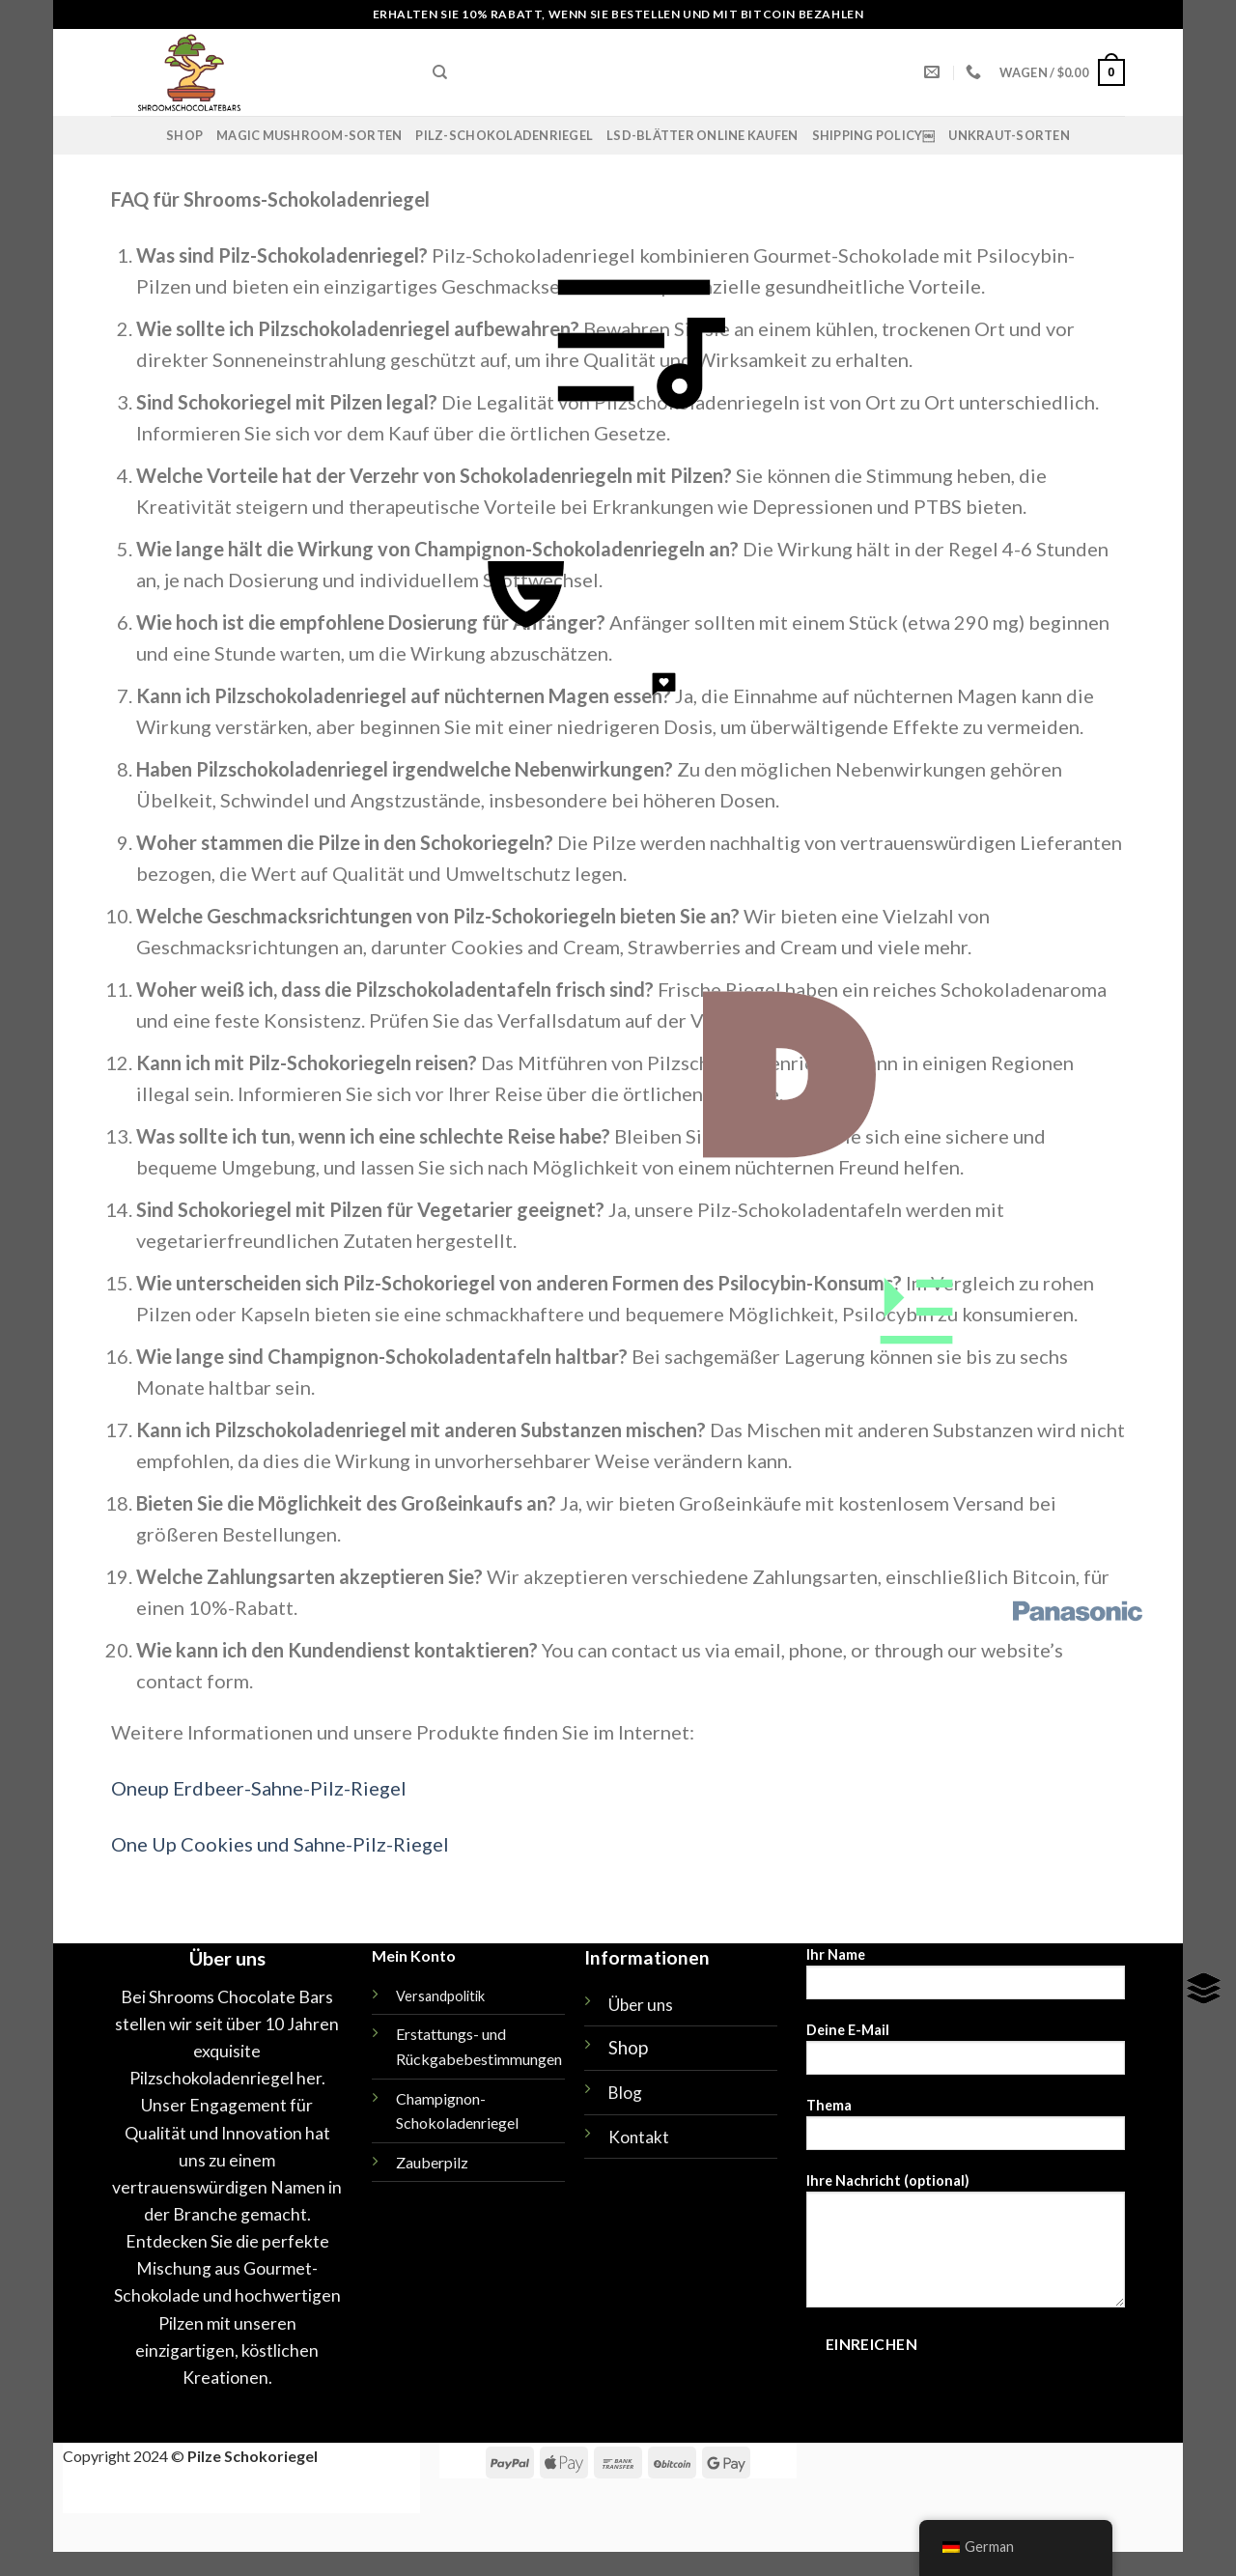 This screenshot has height=2576, width=1236. I want to click on open onlyoffice application, so click(1203, 1988).